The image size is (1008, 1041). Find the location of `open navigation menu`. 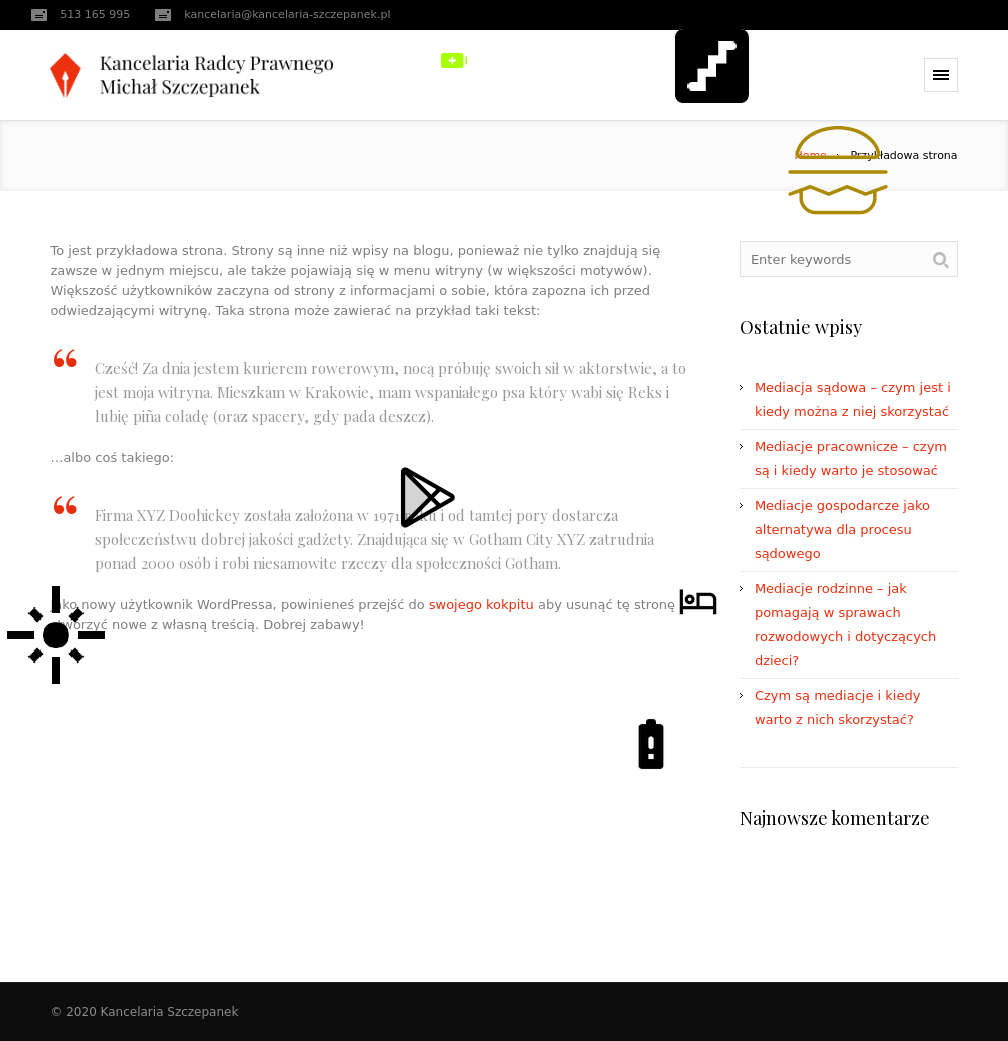

open navigation menu is located at coordinates (838, 172).